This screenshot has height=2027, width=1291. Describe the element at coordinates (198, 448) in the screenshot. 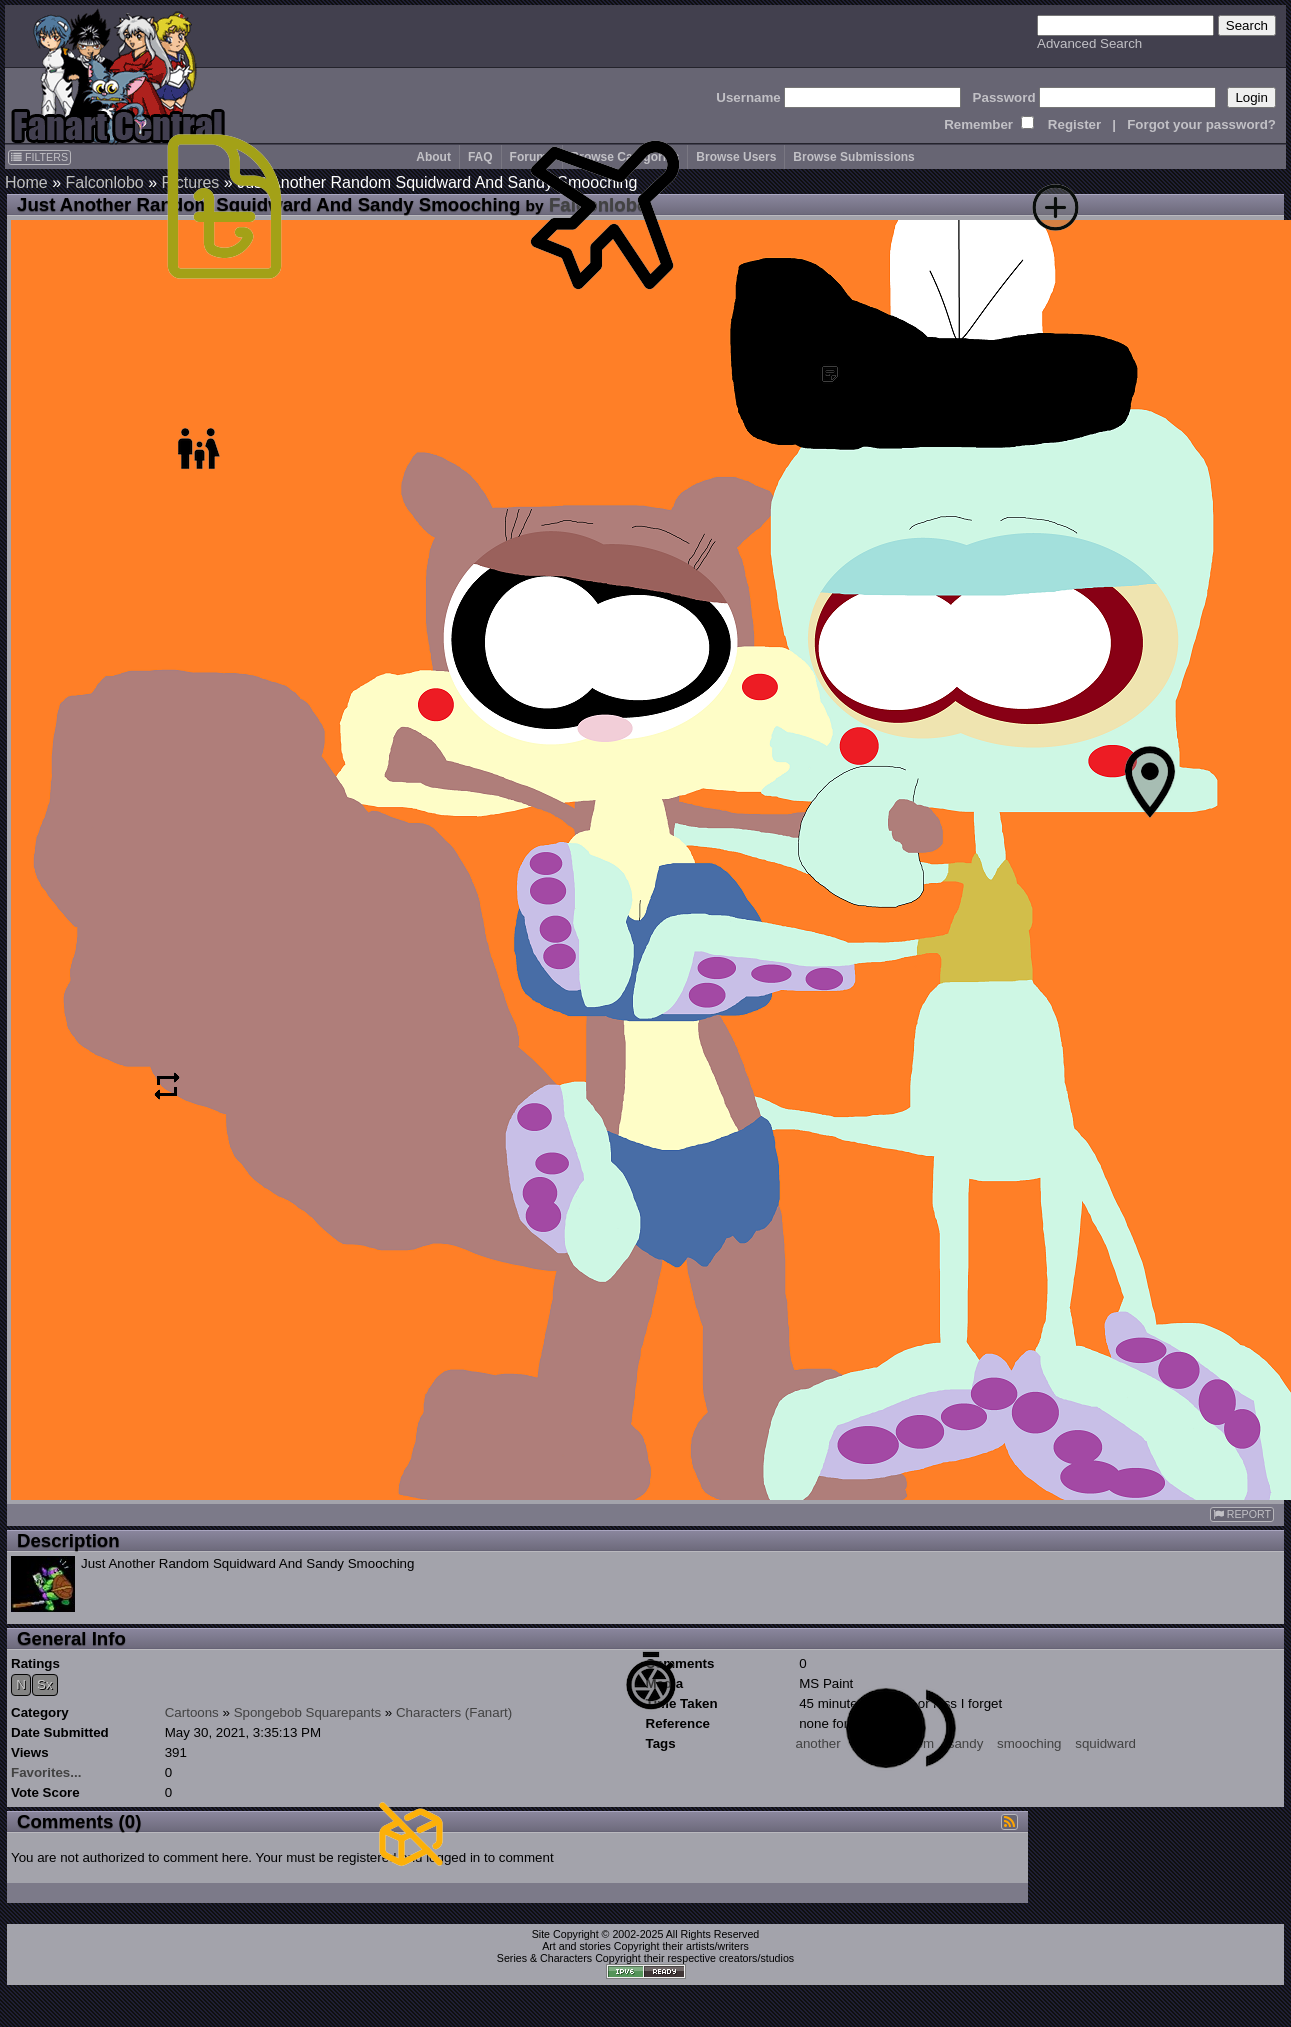

I see `indicates family restroom facility nearby` at that location.